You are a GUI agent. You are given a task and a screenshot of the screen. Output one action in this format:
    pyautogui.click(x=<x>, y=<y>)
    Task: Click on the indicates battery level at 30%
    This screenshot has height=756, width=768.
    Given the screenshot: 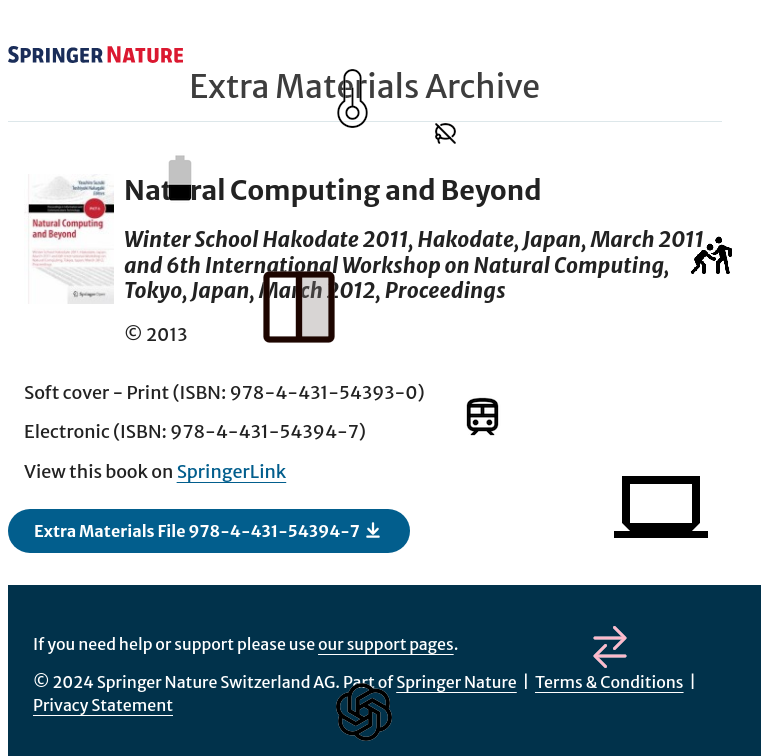 What is the action you would take?
    pyautogui.click(x=180, y=178)
    